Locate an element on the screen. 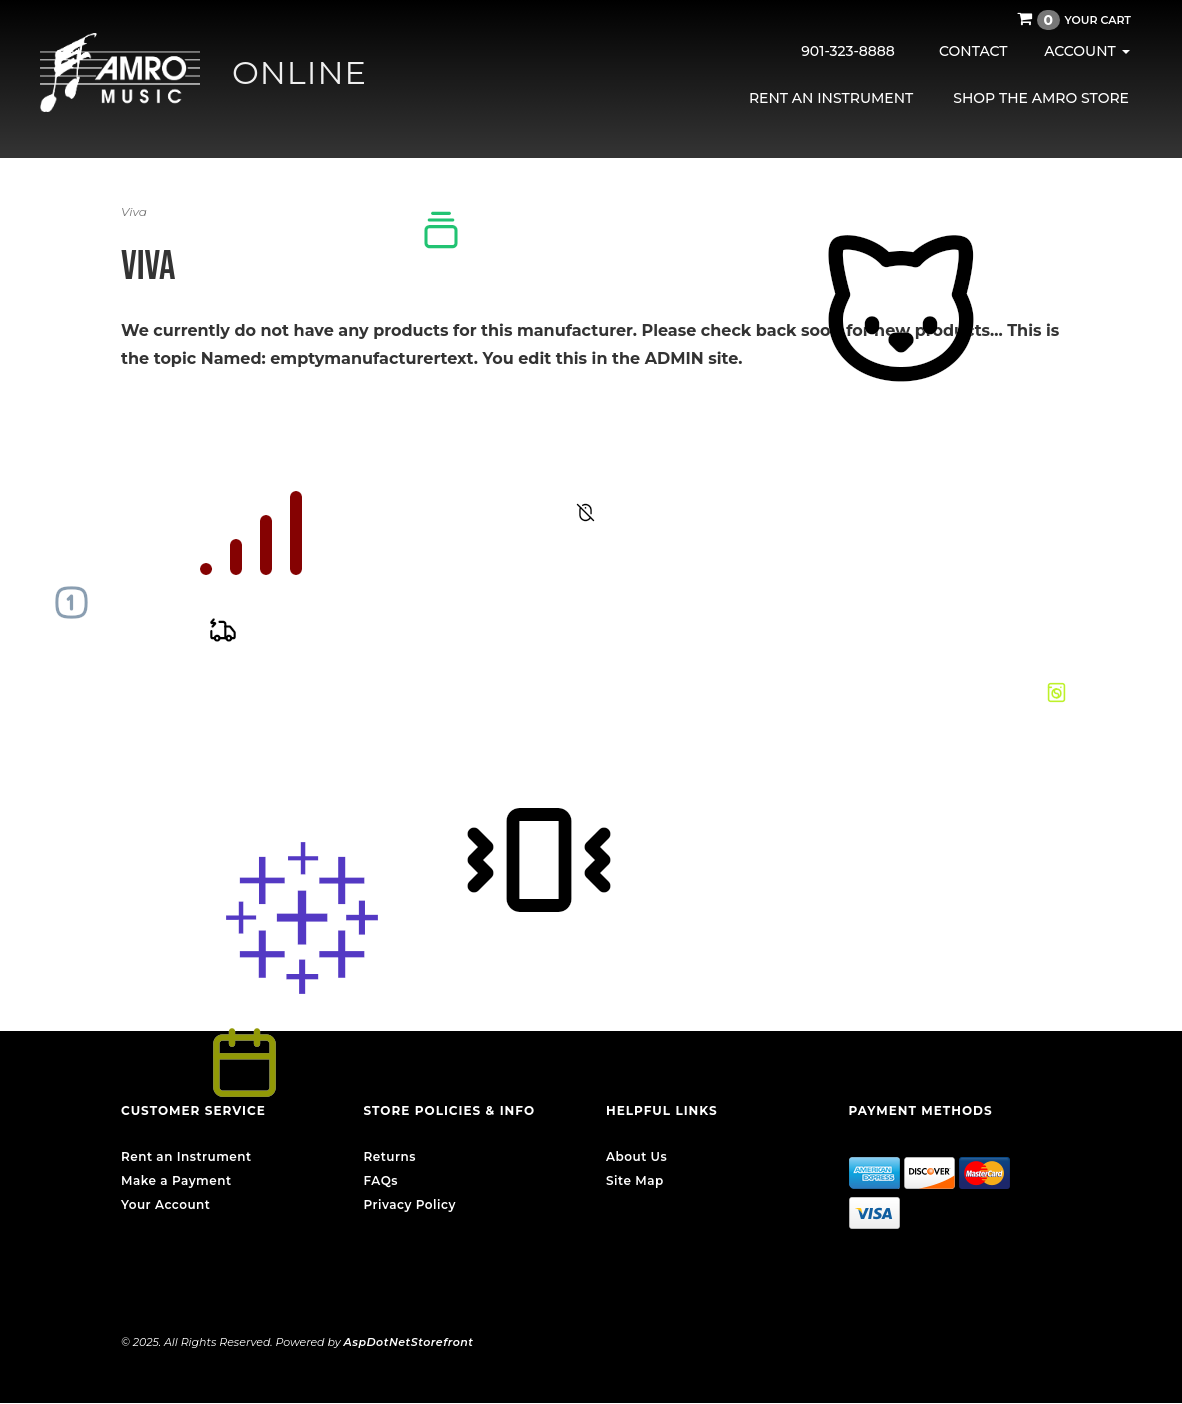  view or open calendar is located at coordinates (244, 1062).